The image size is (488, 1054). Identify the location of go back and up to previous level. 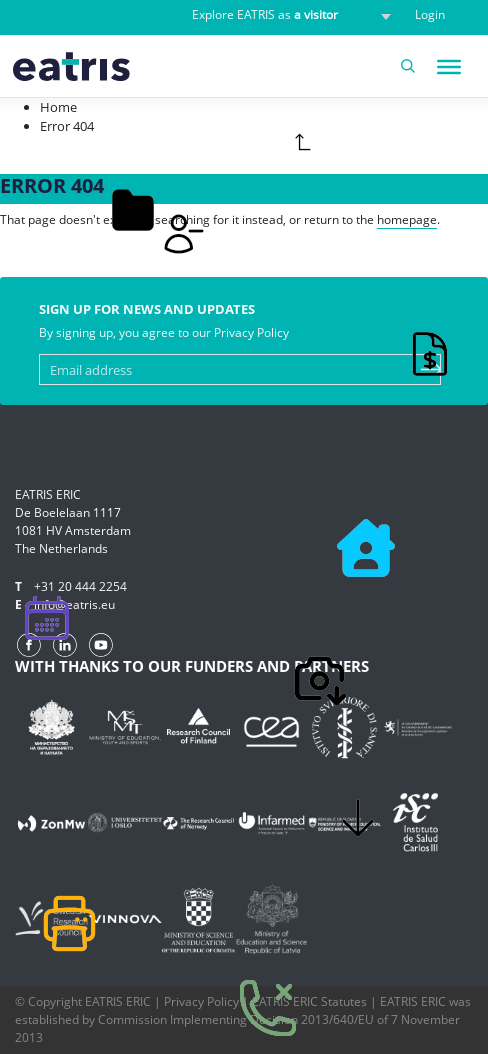
(303, 142).